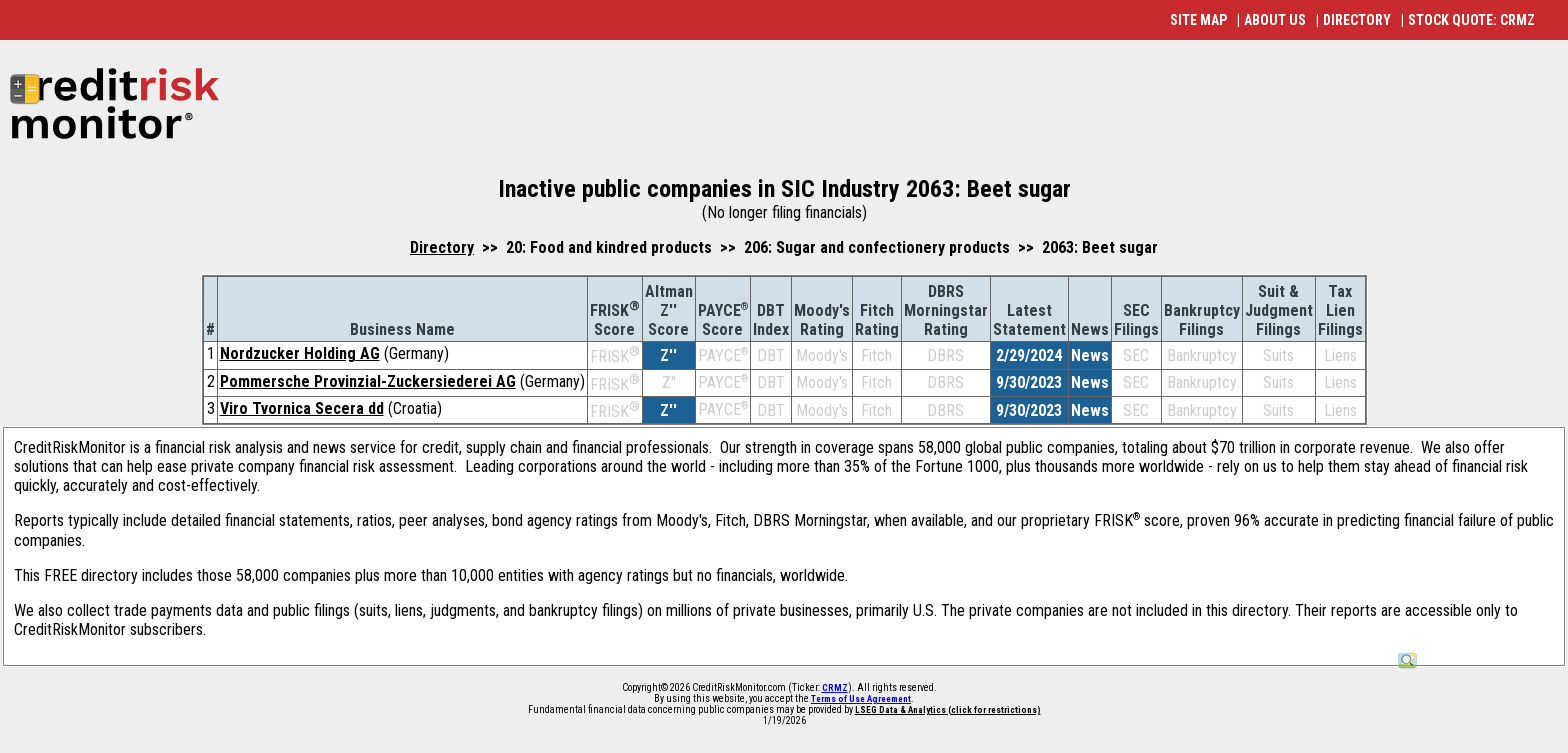 Image resolution: width=1568 pixels, height=753 pixels. I want to click on open the calculator app, so click(25, 89).